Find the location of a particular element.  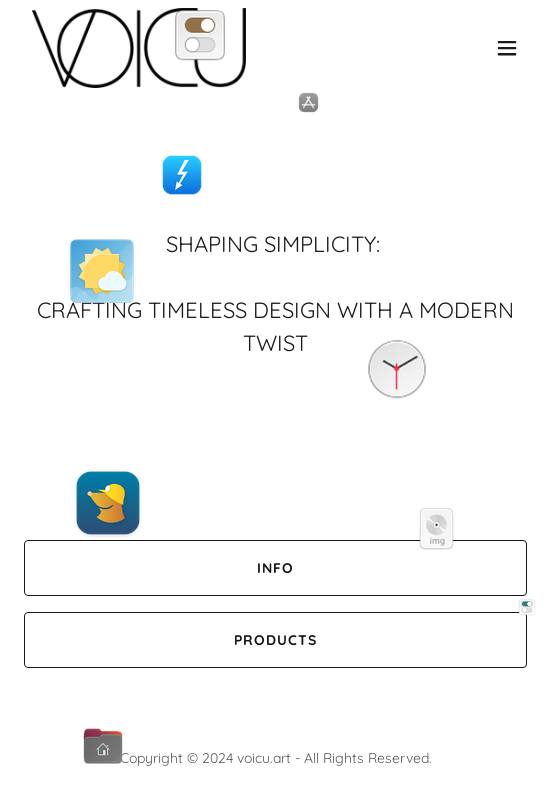

access time and date settings is located at coordinates (397, 369).